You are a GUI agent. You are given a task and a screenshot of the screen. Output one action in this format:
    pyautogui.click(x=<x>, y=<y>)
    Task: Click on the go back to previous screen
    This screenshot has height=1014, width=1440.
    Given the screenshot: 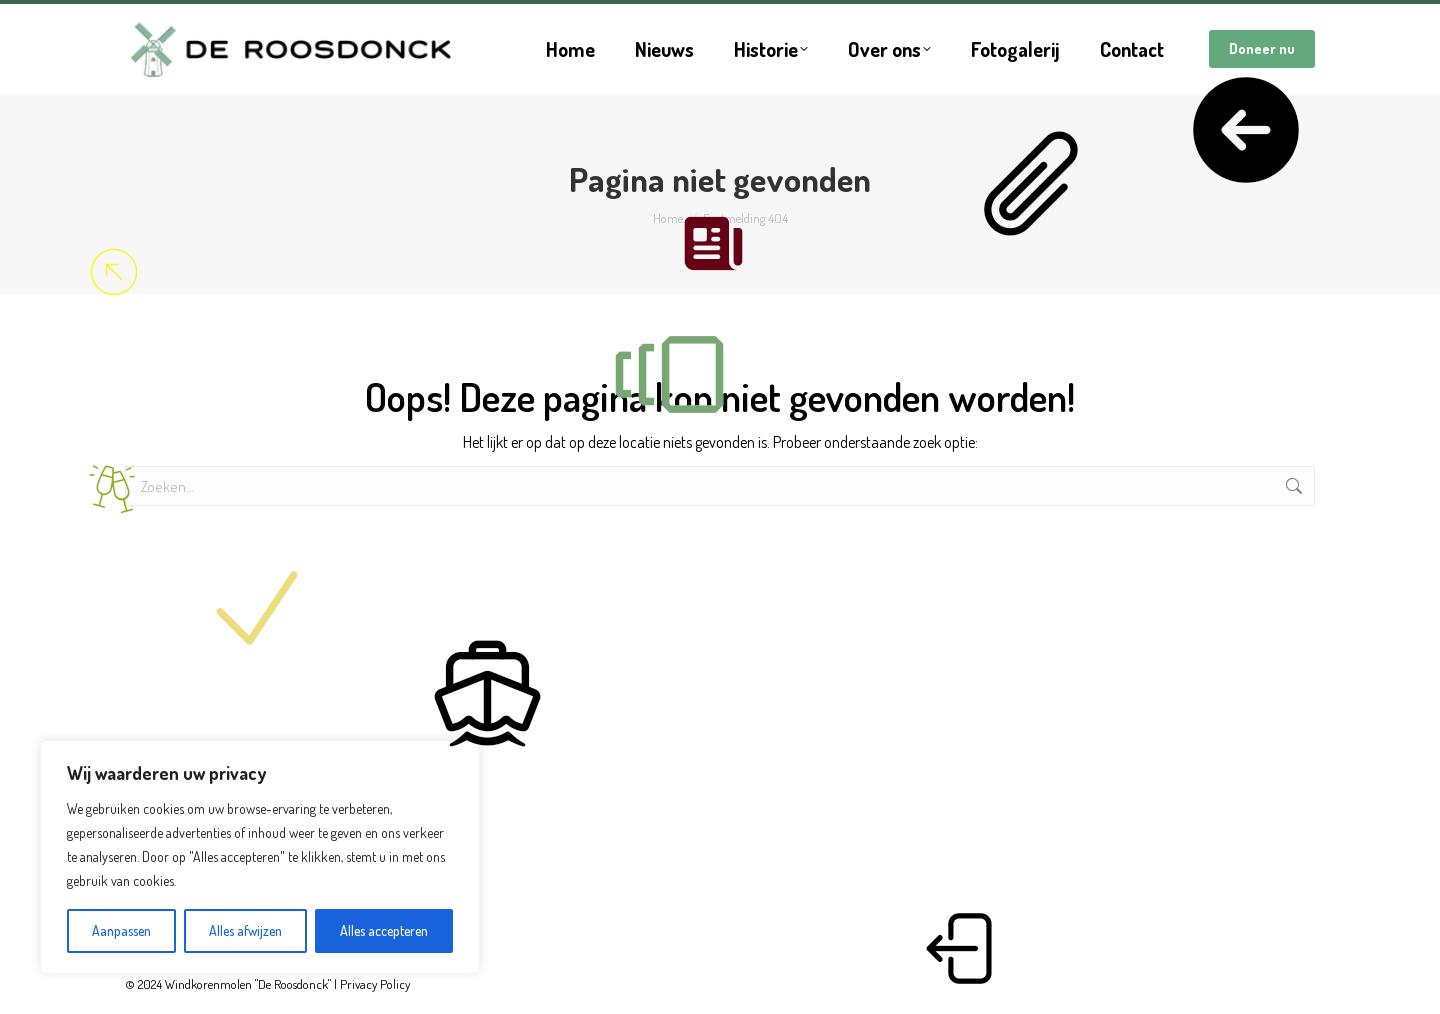 What is the action you would take?
    pyautogui.click(x=1246, y=130)
    